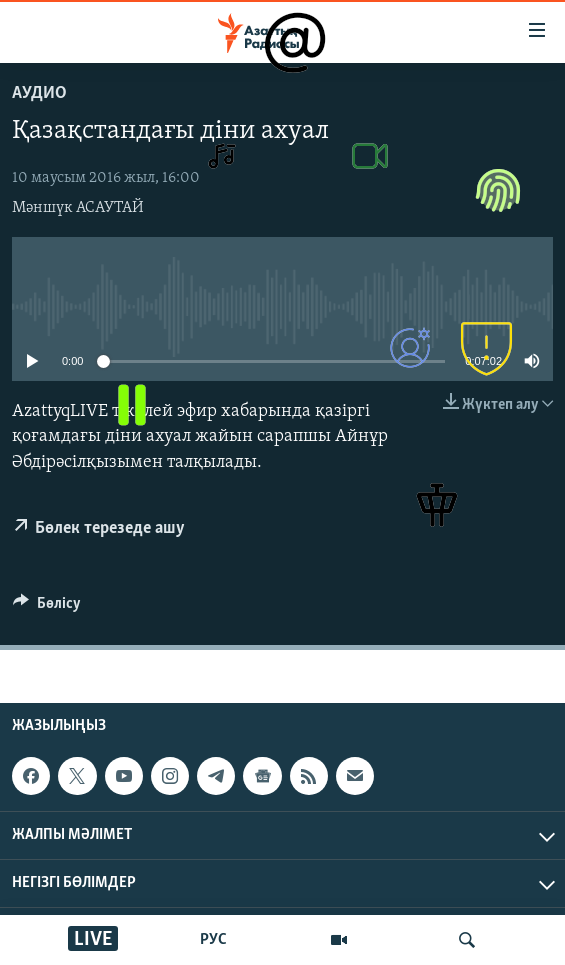 The image size is (565, 965). What do you see at coordinates (437, 505) in the screenshot?
I see `access air traffic control features` at bounding box center [437, 505].